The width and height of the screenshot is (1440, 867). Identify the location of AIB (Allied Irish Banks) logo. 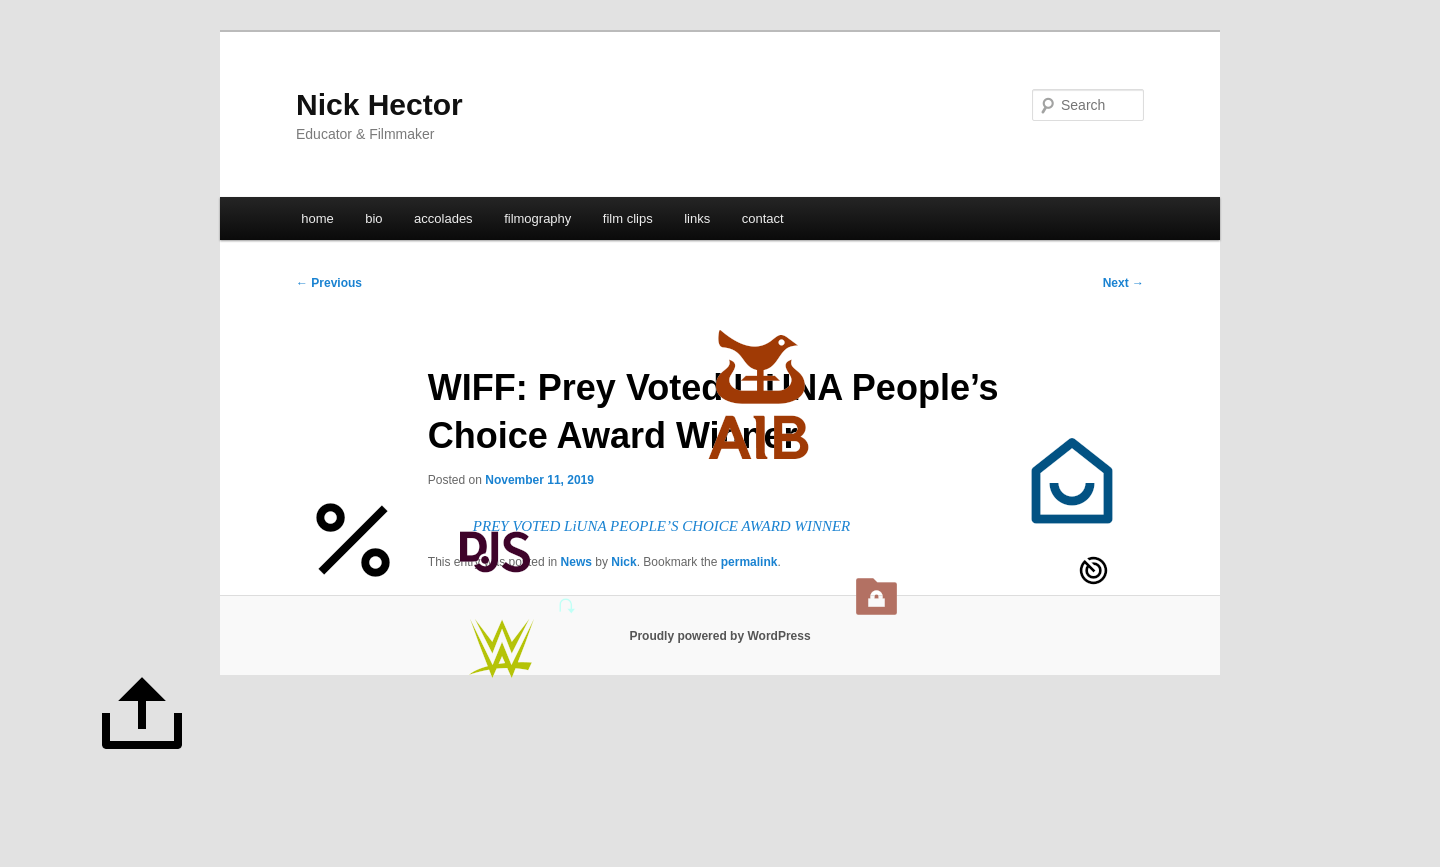
(758, 394).